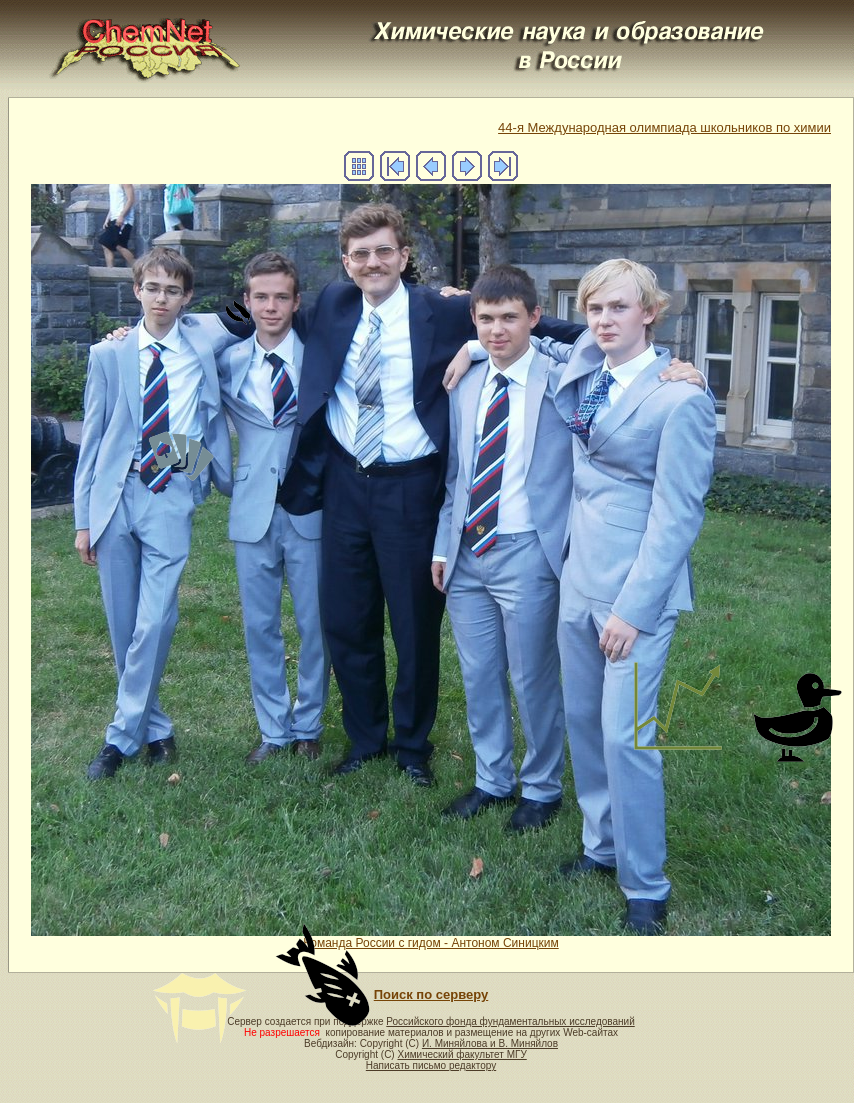  What do you see at coordinates (678, 706) in the screenshot?
I see `view analytics or statistics` at bounding box center [678, 706].